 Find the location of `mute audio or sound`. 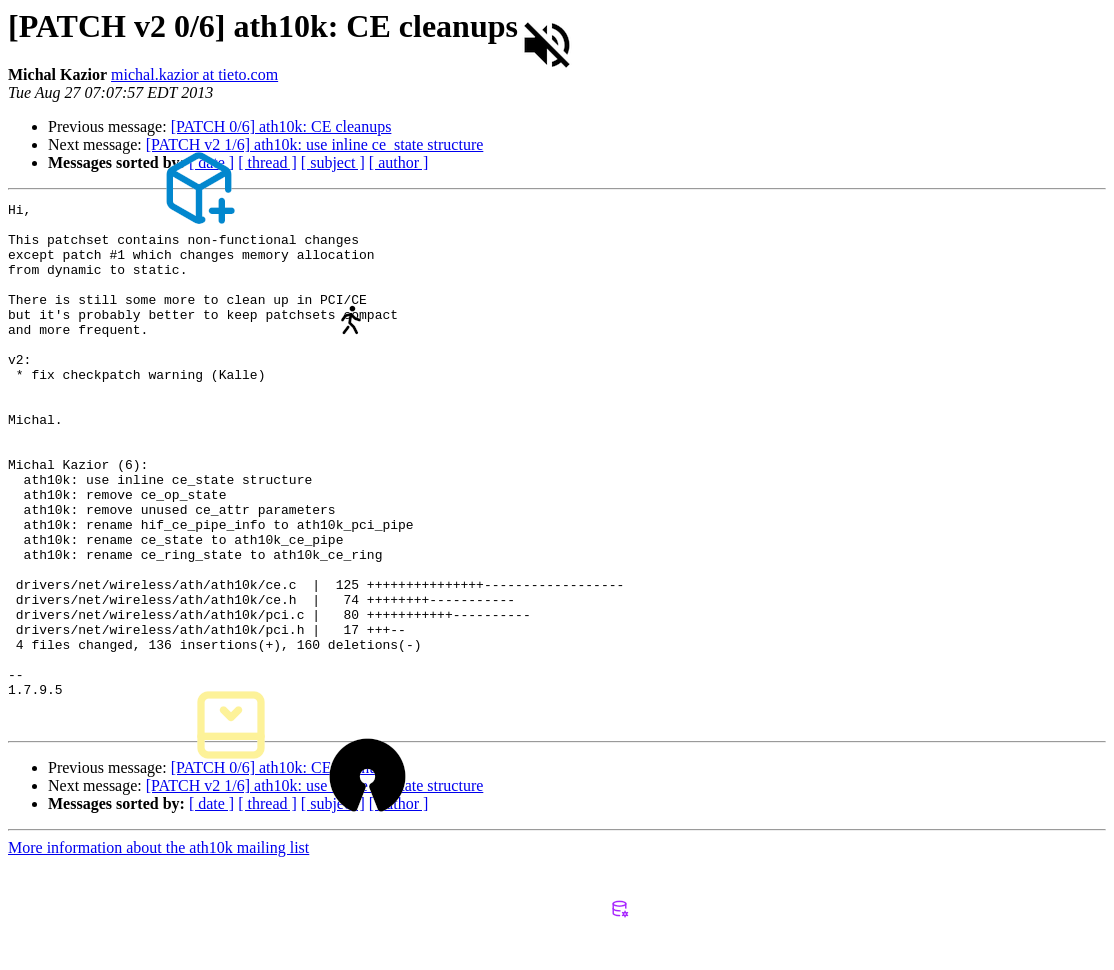

mute audio or sound is located at coordinates (547, 45).